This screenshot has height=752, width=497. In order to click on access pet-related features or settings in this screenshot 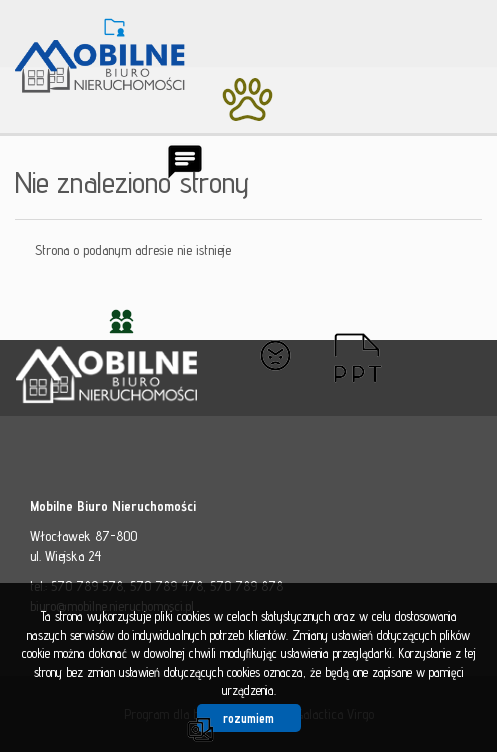, I will do `click(247, 99)`.